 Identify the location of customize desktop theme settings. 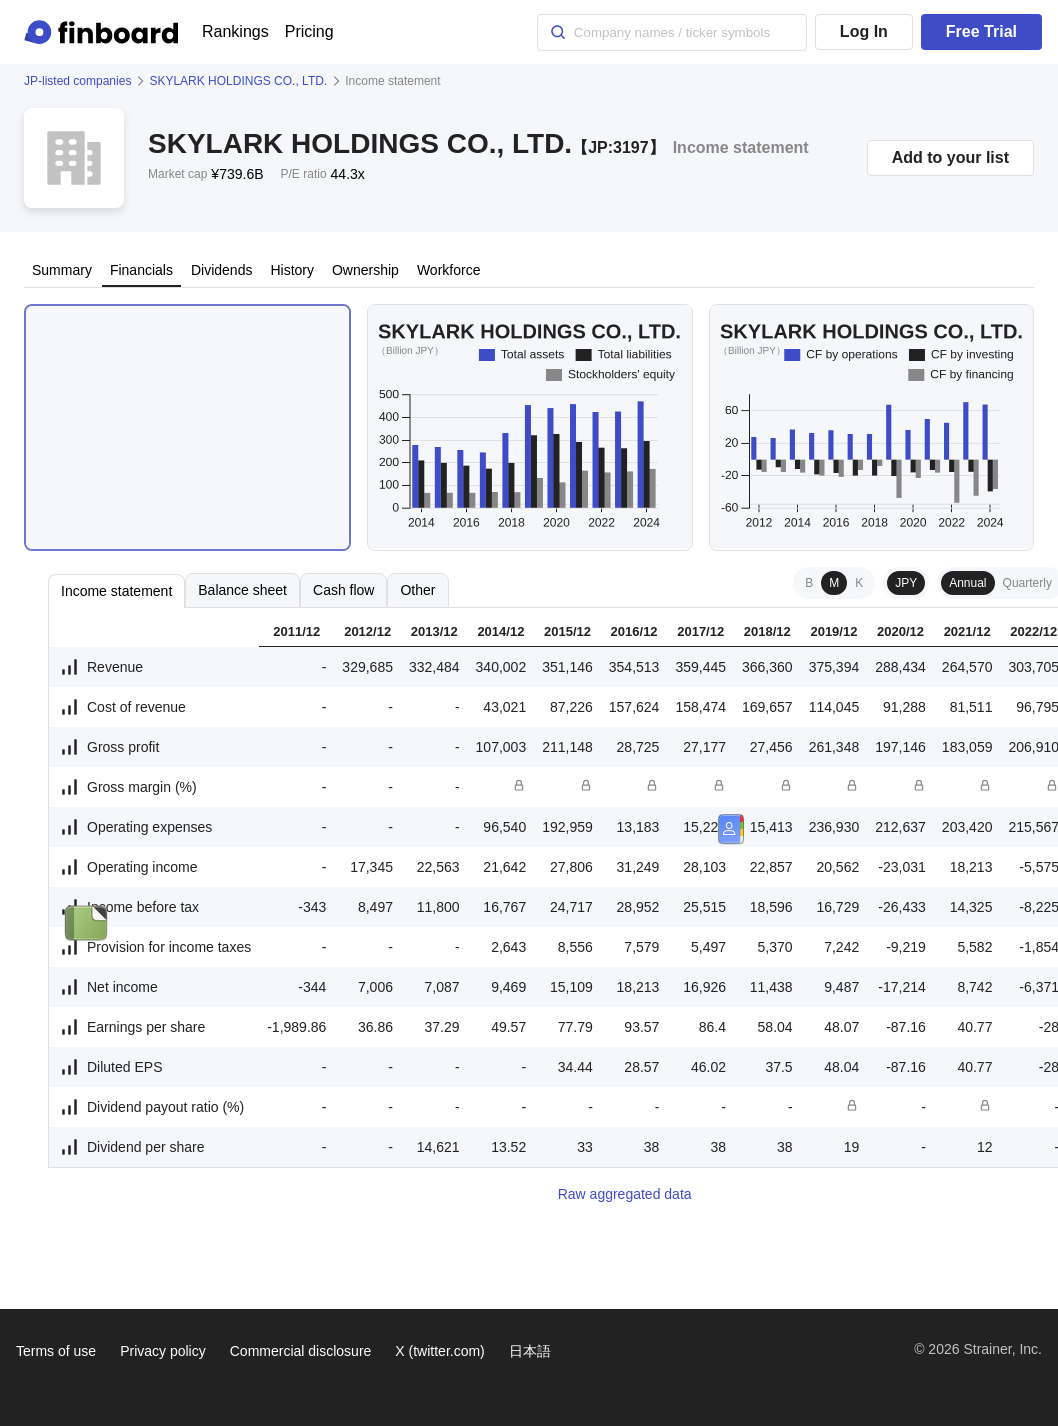
(86, 923).